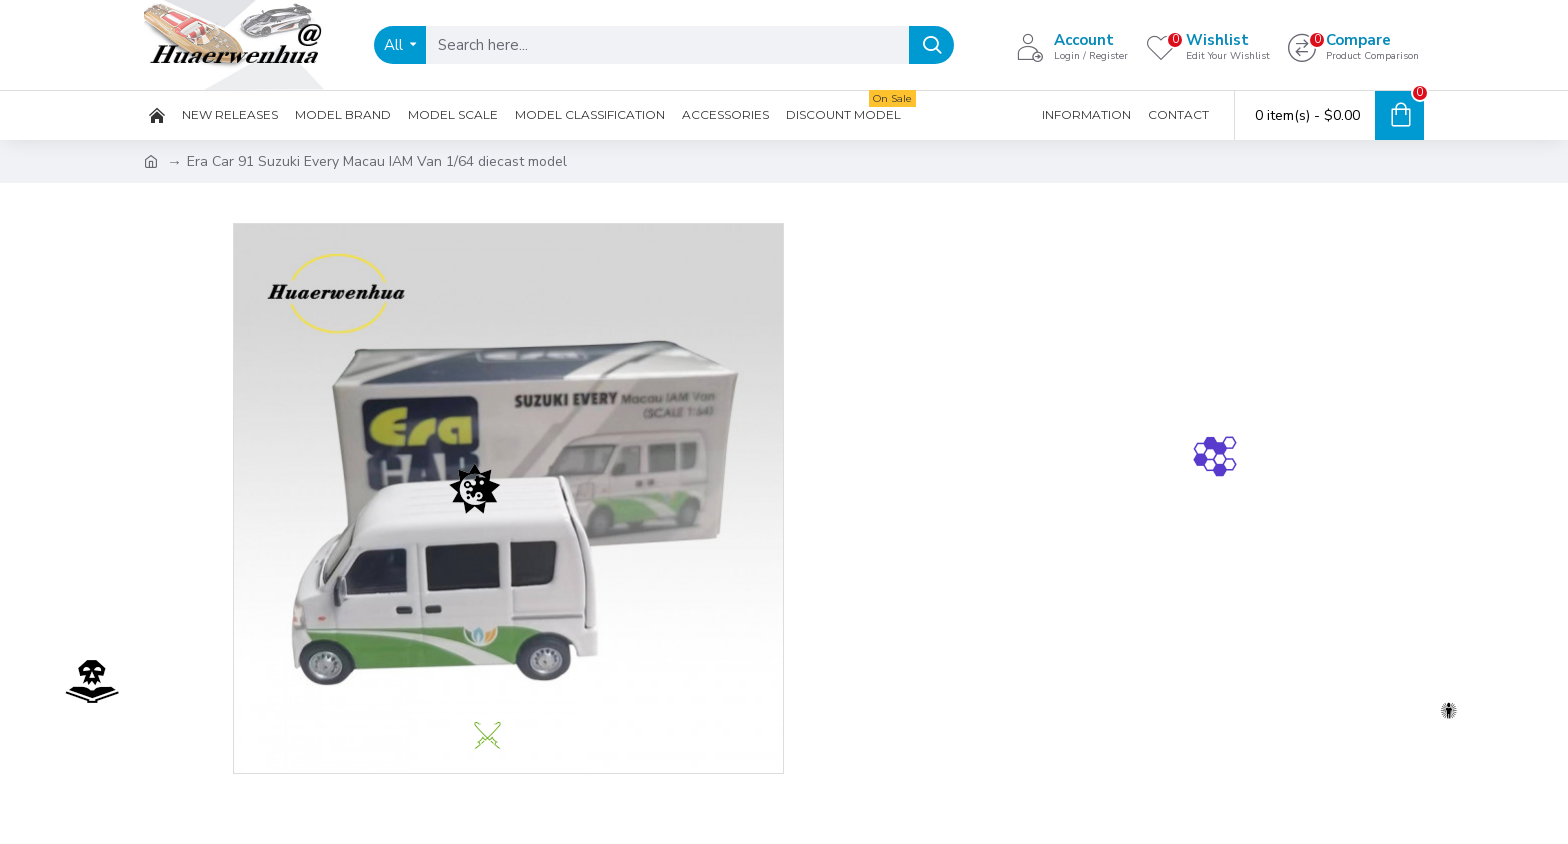 This screenshot has height=844, width=1568. I want to click on represents solar or star-based abilities in a game, so click(474, 488).